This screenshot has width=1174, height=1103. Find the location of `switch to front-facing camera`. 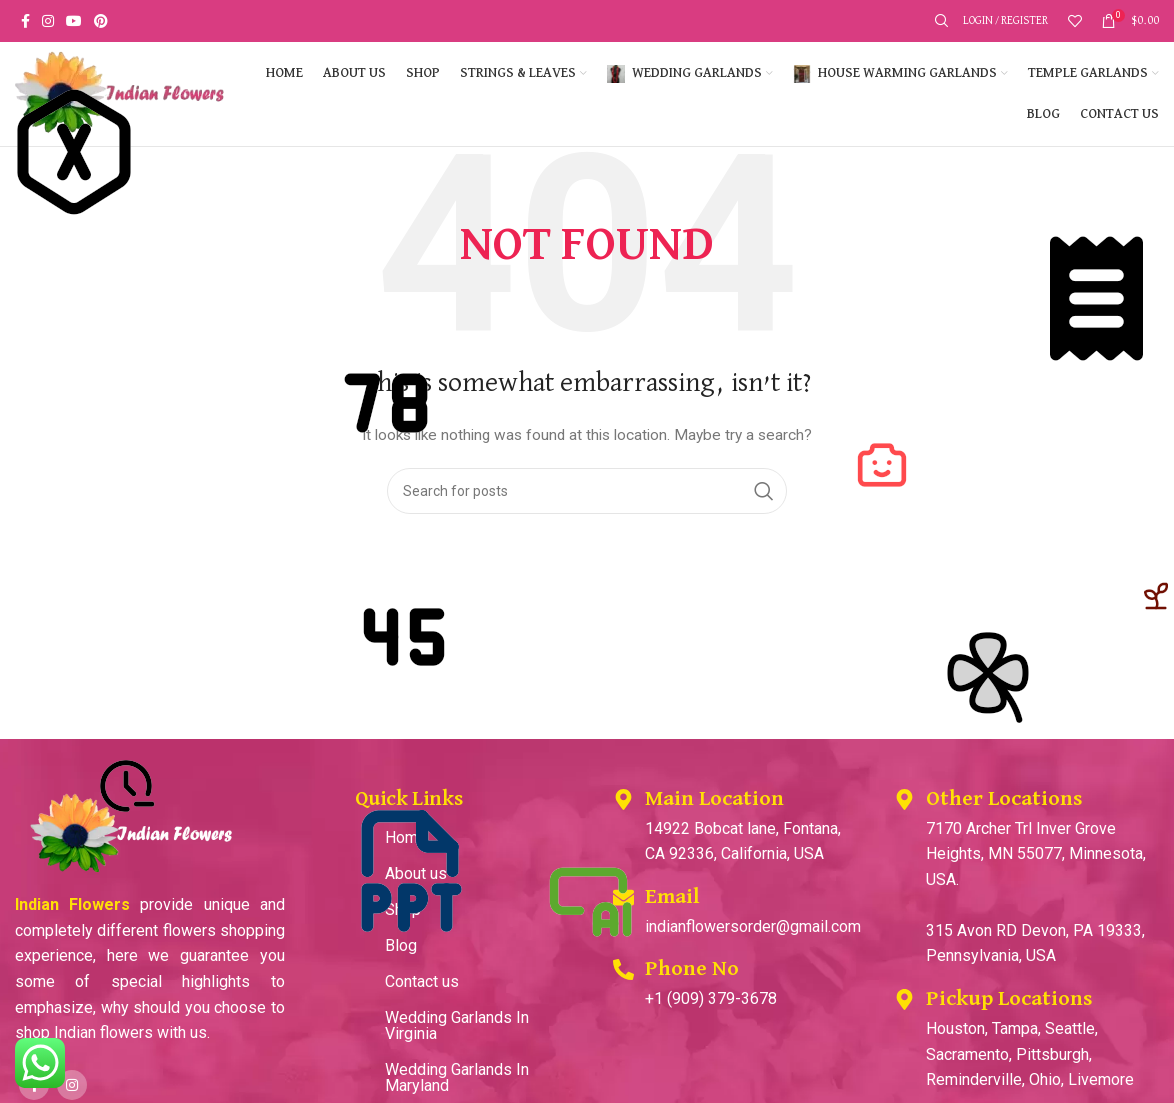

switch to front-facing camera is located at coordinates (882, 465).